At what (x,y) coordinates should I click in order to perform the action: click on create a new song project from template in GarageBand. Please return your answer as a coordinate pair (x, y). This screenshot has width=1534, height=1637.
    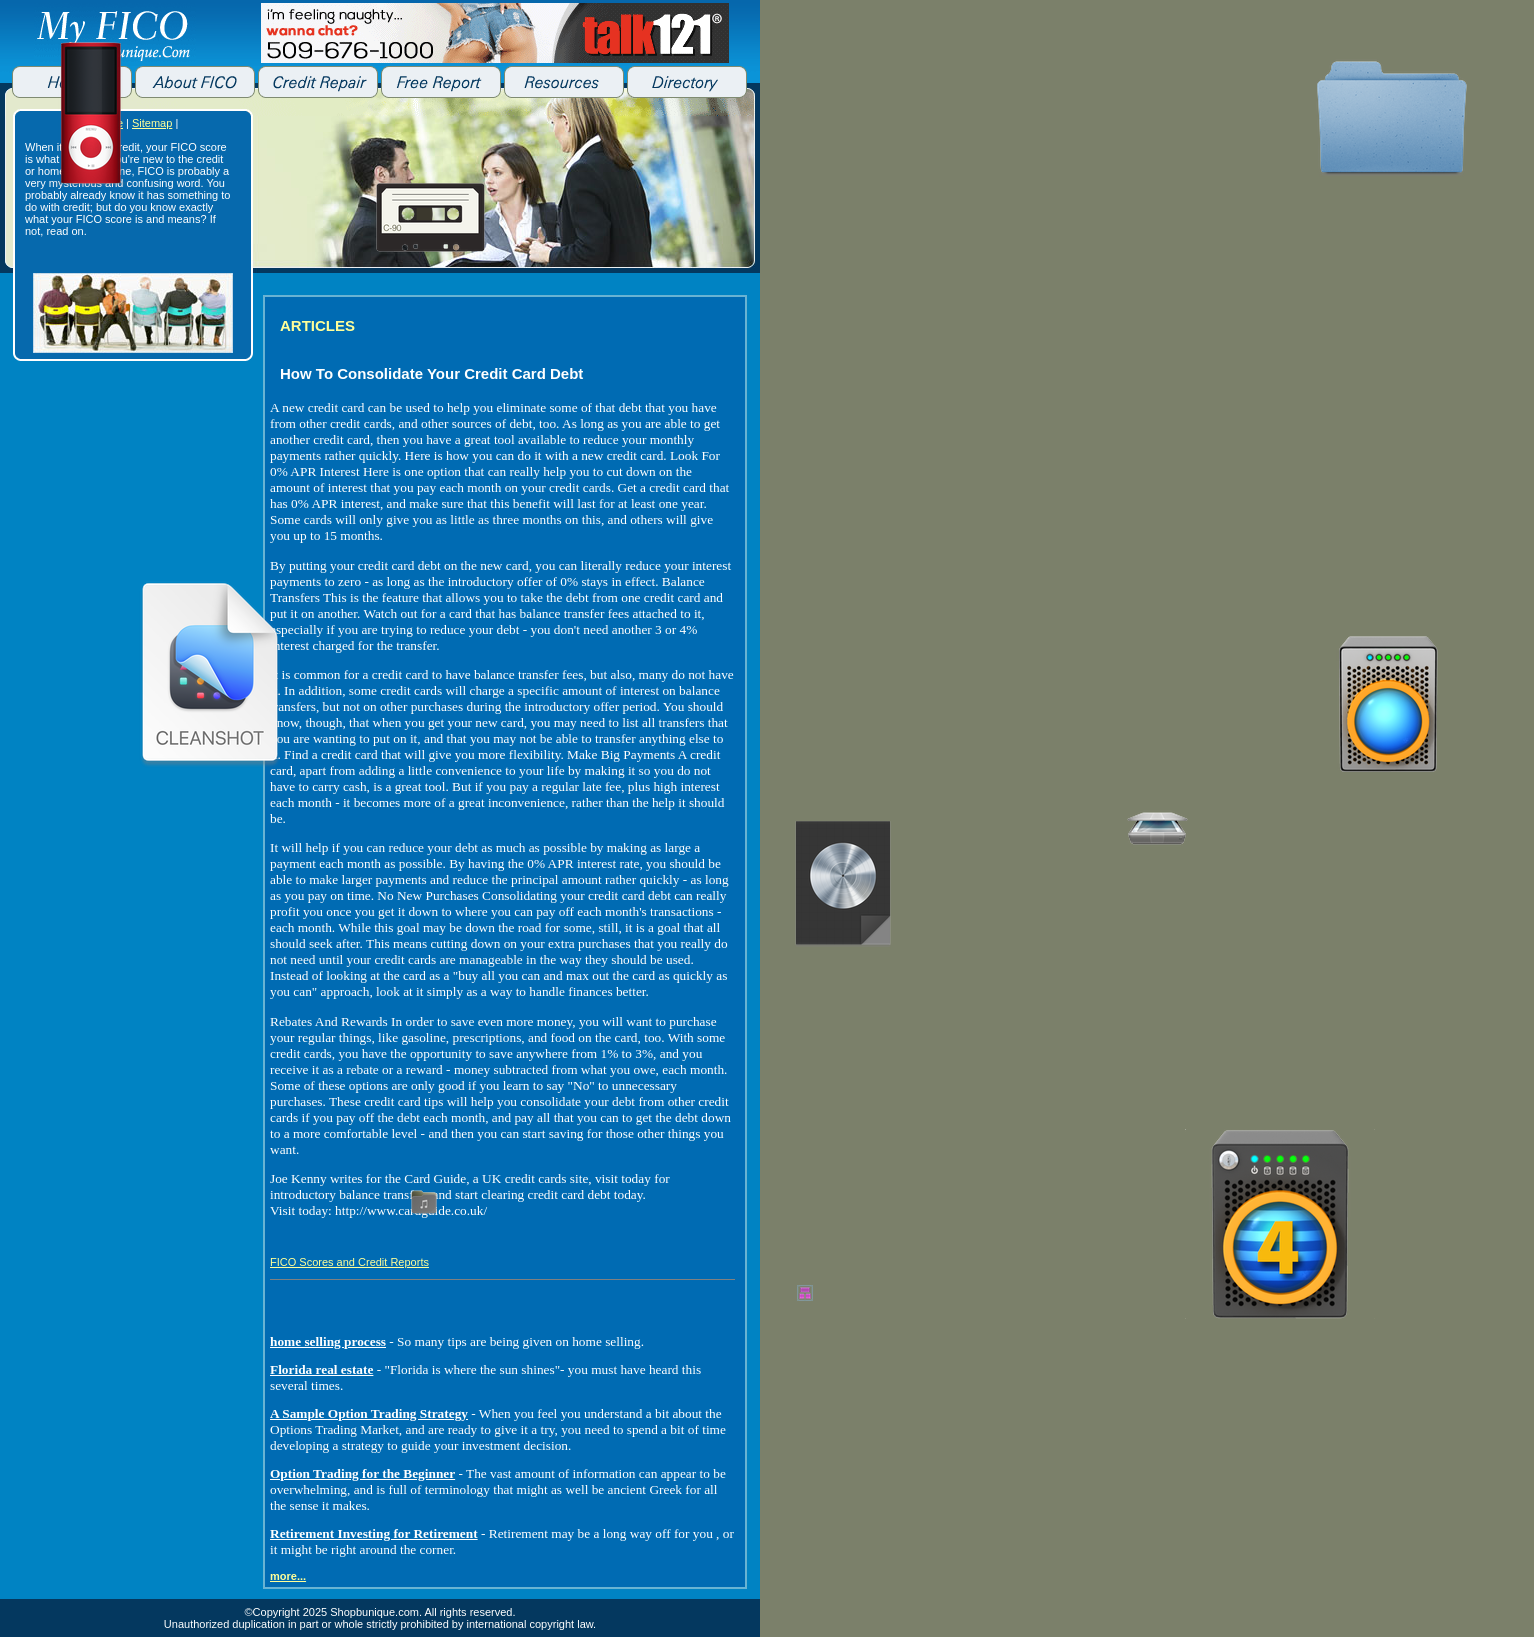
    Looking at the image, I should click on (843, 886).